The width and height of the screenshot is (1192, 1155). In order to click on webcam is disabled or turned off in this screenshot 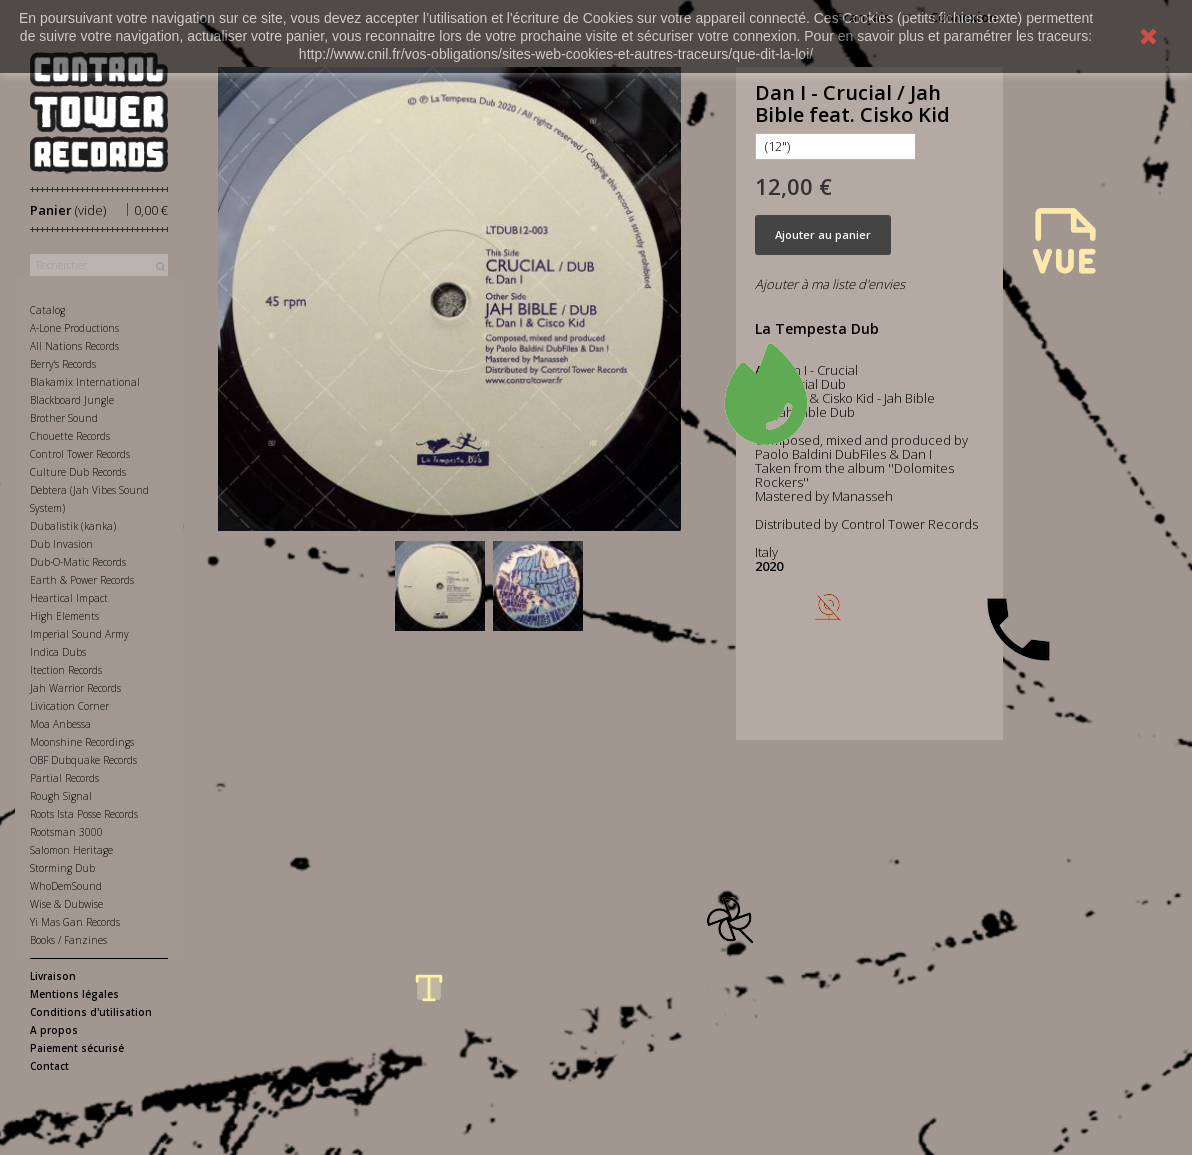, I will do `click(829, 608)`.